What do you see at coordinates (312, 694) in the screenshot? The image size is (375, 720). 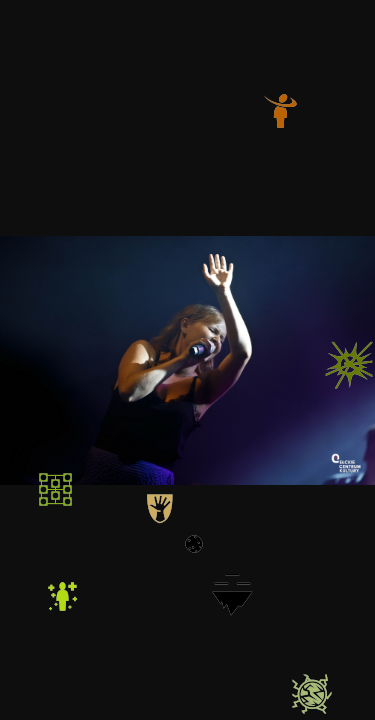 I see `indicates an unstable or volatile item in inventory` at bounding box center [312, 694].